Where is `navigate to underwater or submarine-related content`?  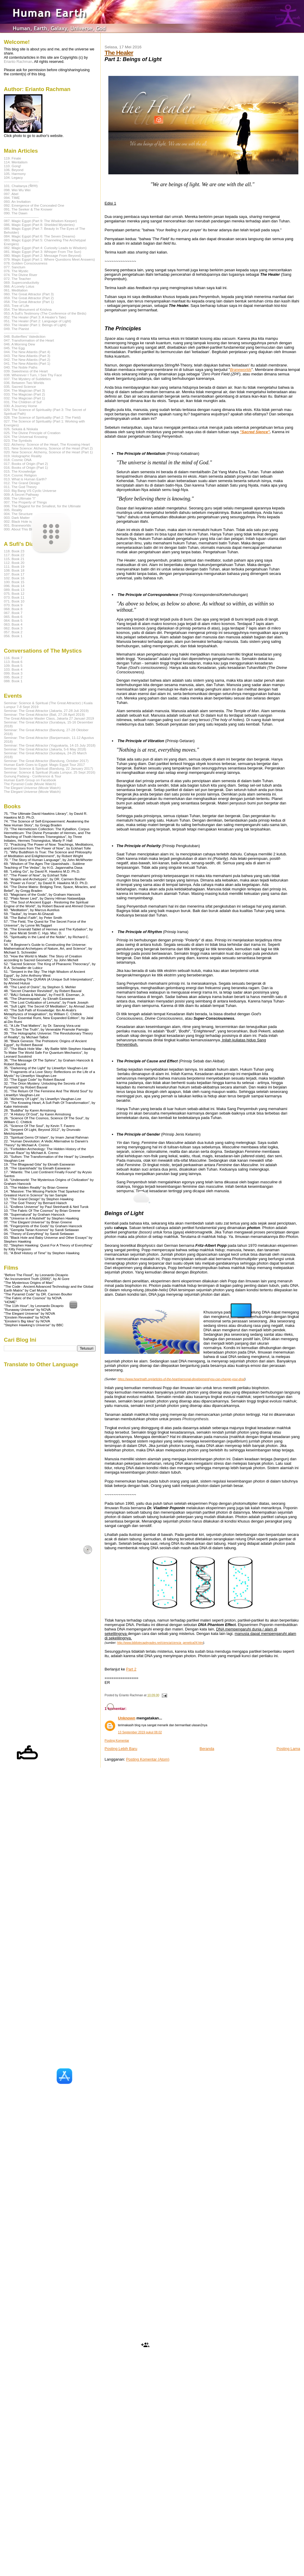 navigate to underwater or submarine-related content is located at coordinates (27, 1753).